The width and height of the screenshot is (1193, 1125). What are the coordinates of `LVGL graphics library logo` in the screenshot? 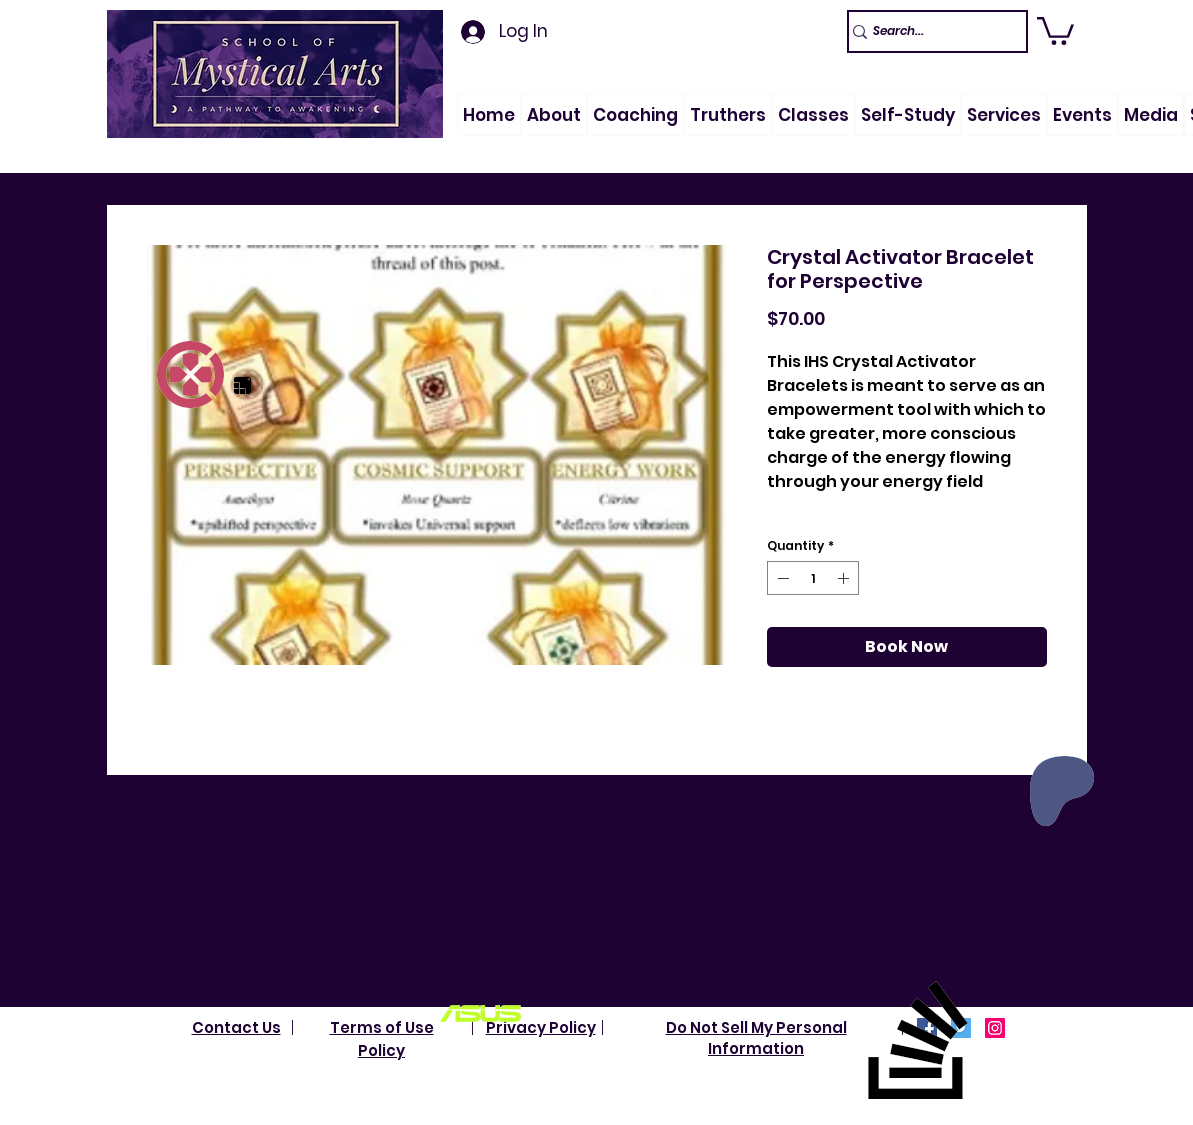 It's located at (242, 385).